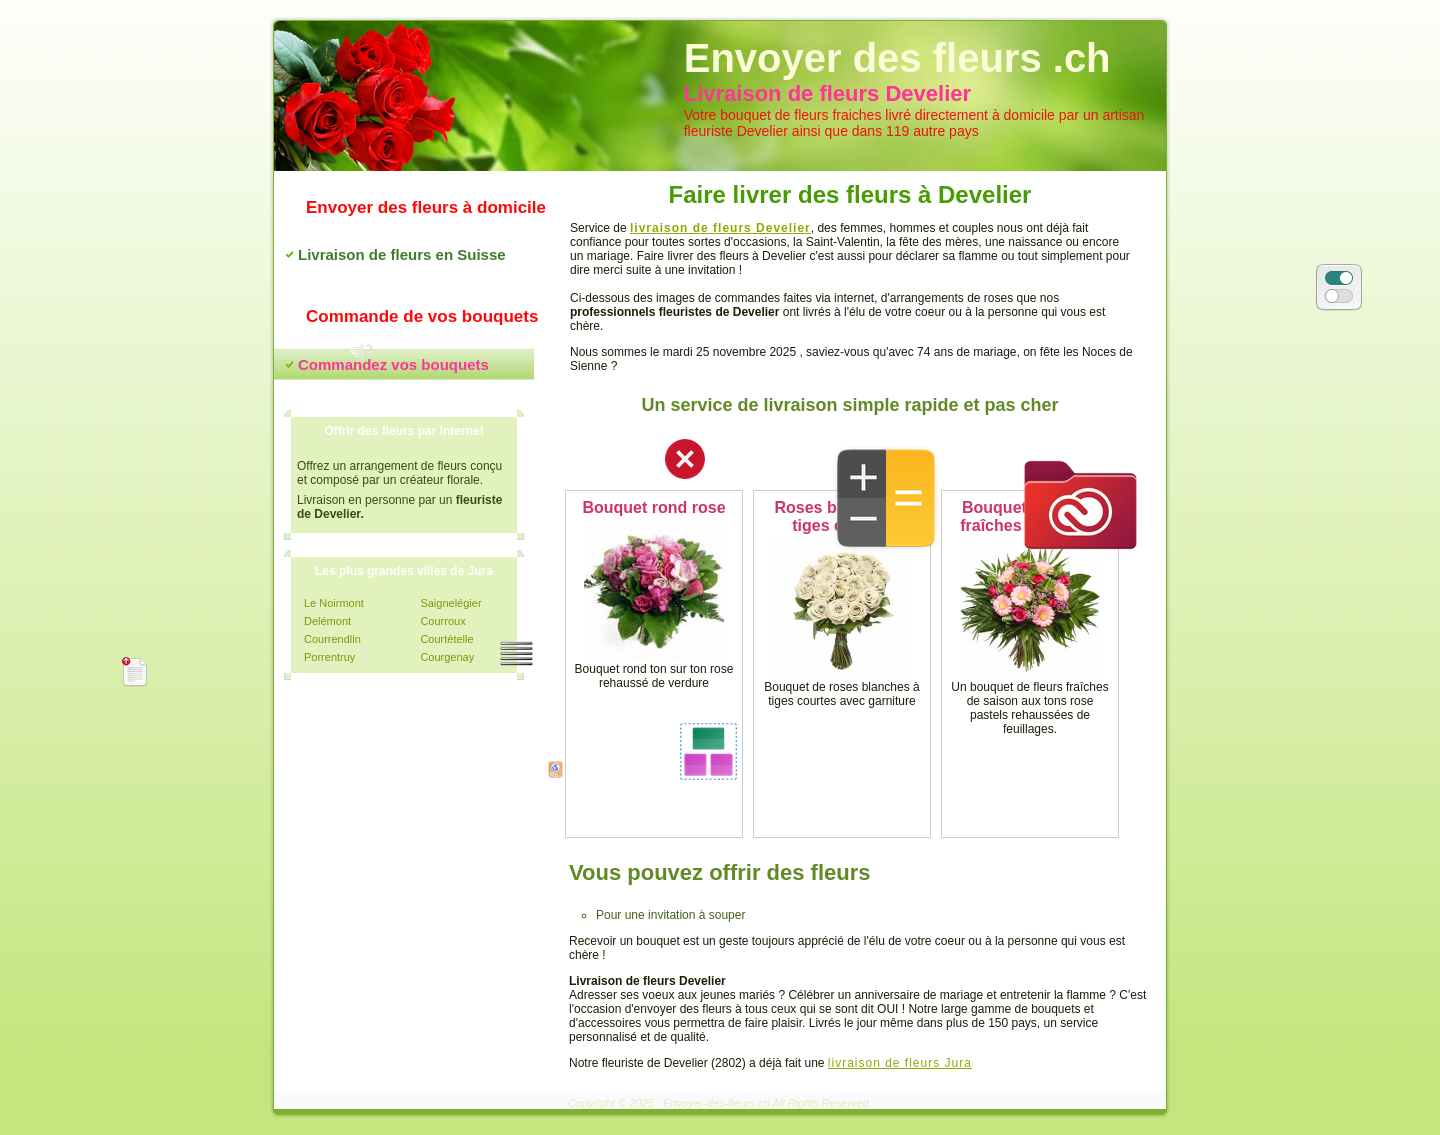 This screenshot has height=1135, width=1440. I want to click on open the calculator app, so click(886, 498).